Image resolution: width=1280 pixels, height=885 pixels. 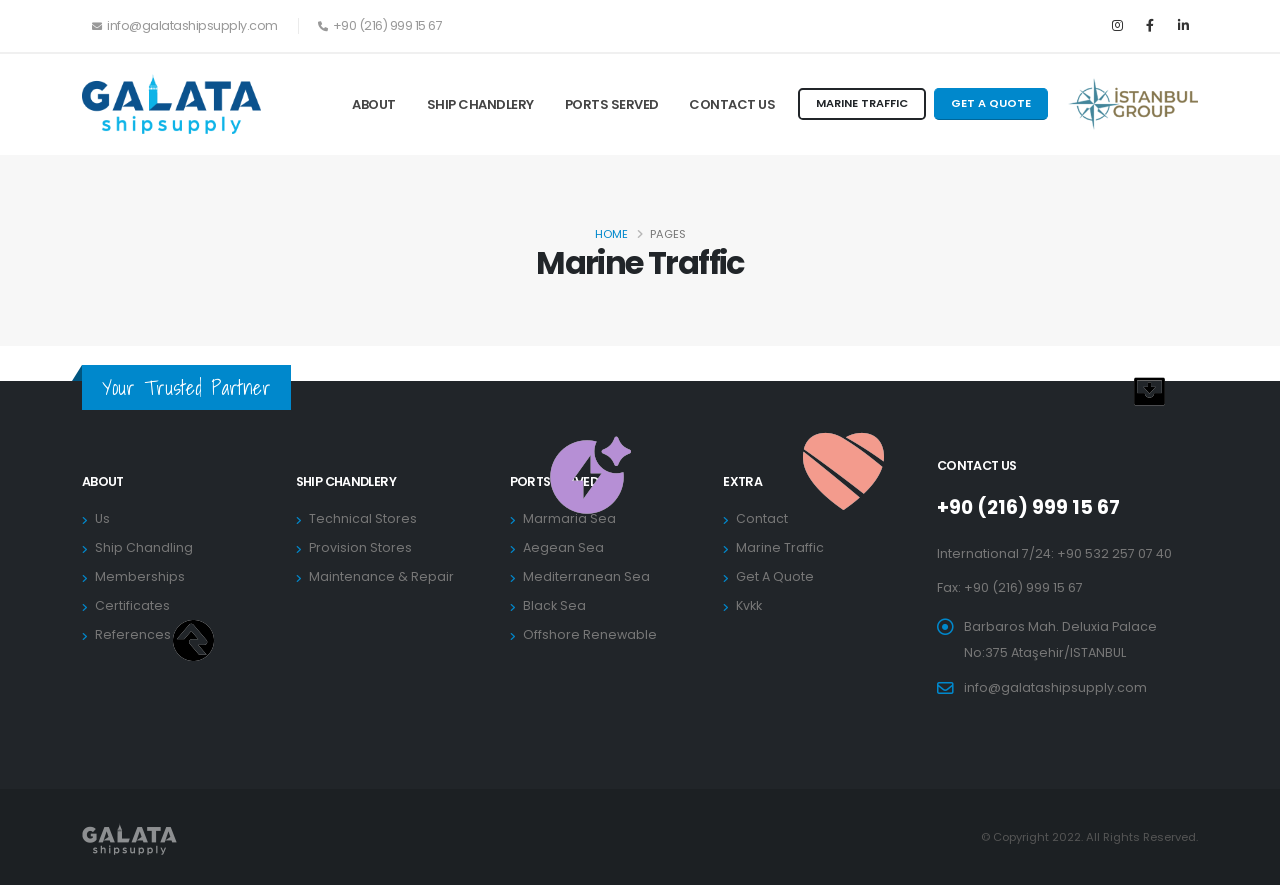 I want to click on import files or data into the application, so click(x=1149, y=391).